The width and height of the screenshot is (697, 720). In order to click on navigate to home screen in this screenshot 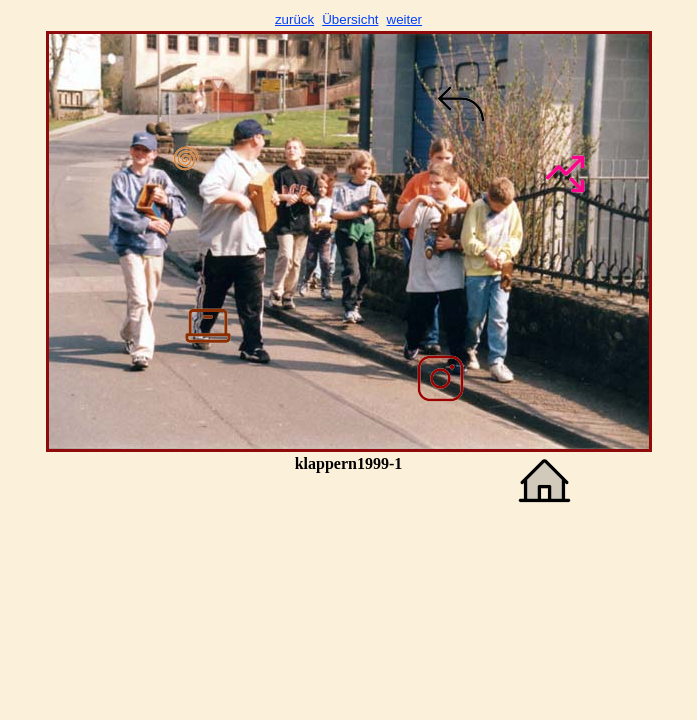, I will do `click(544, 481)`.